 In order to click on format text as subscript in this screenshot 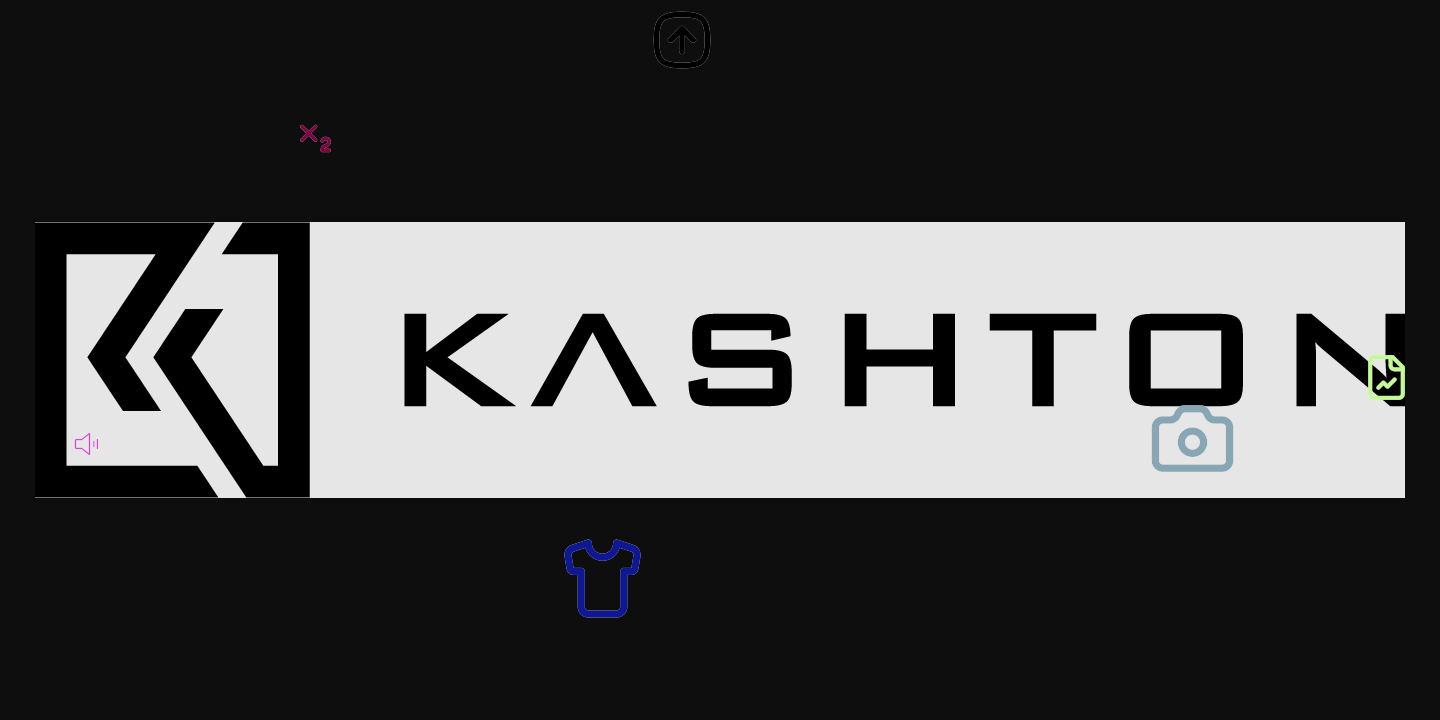, I will do `click(315, 138)`.